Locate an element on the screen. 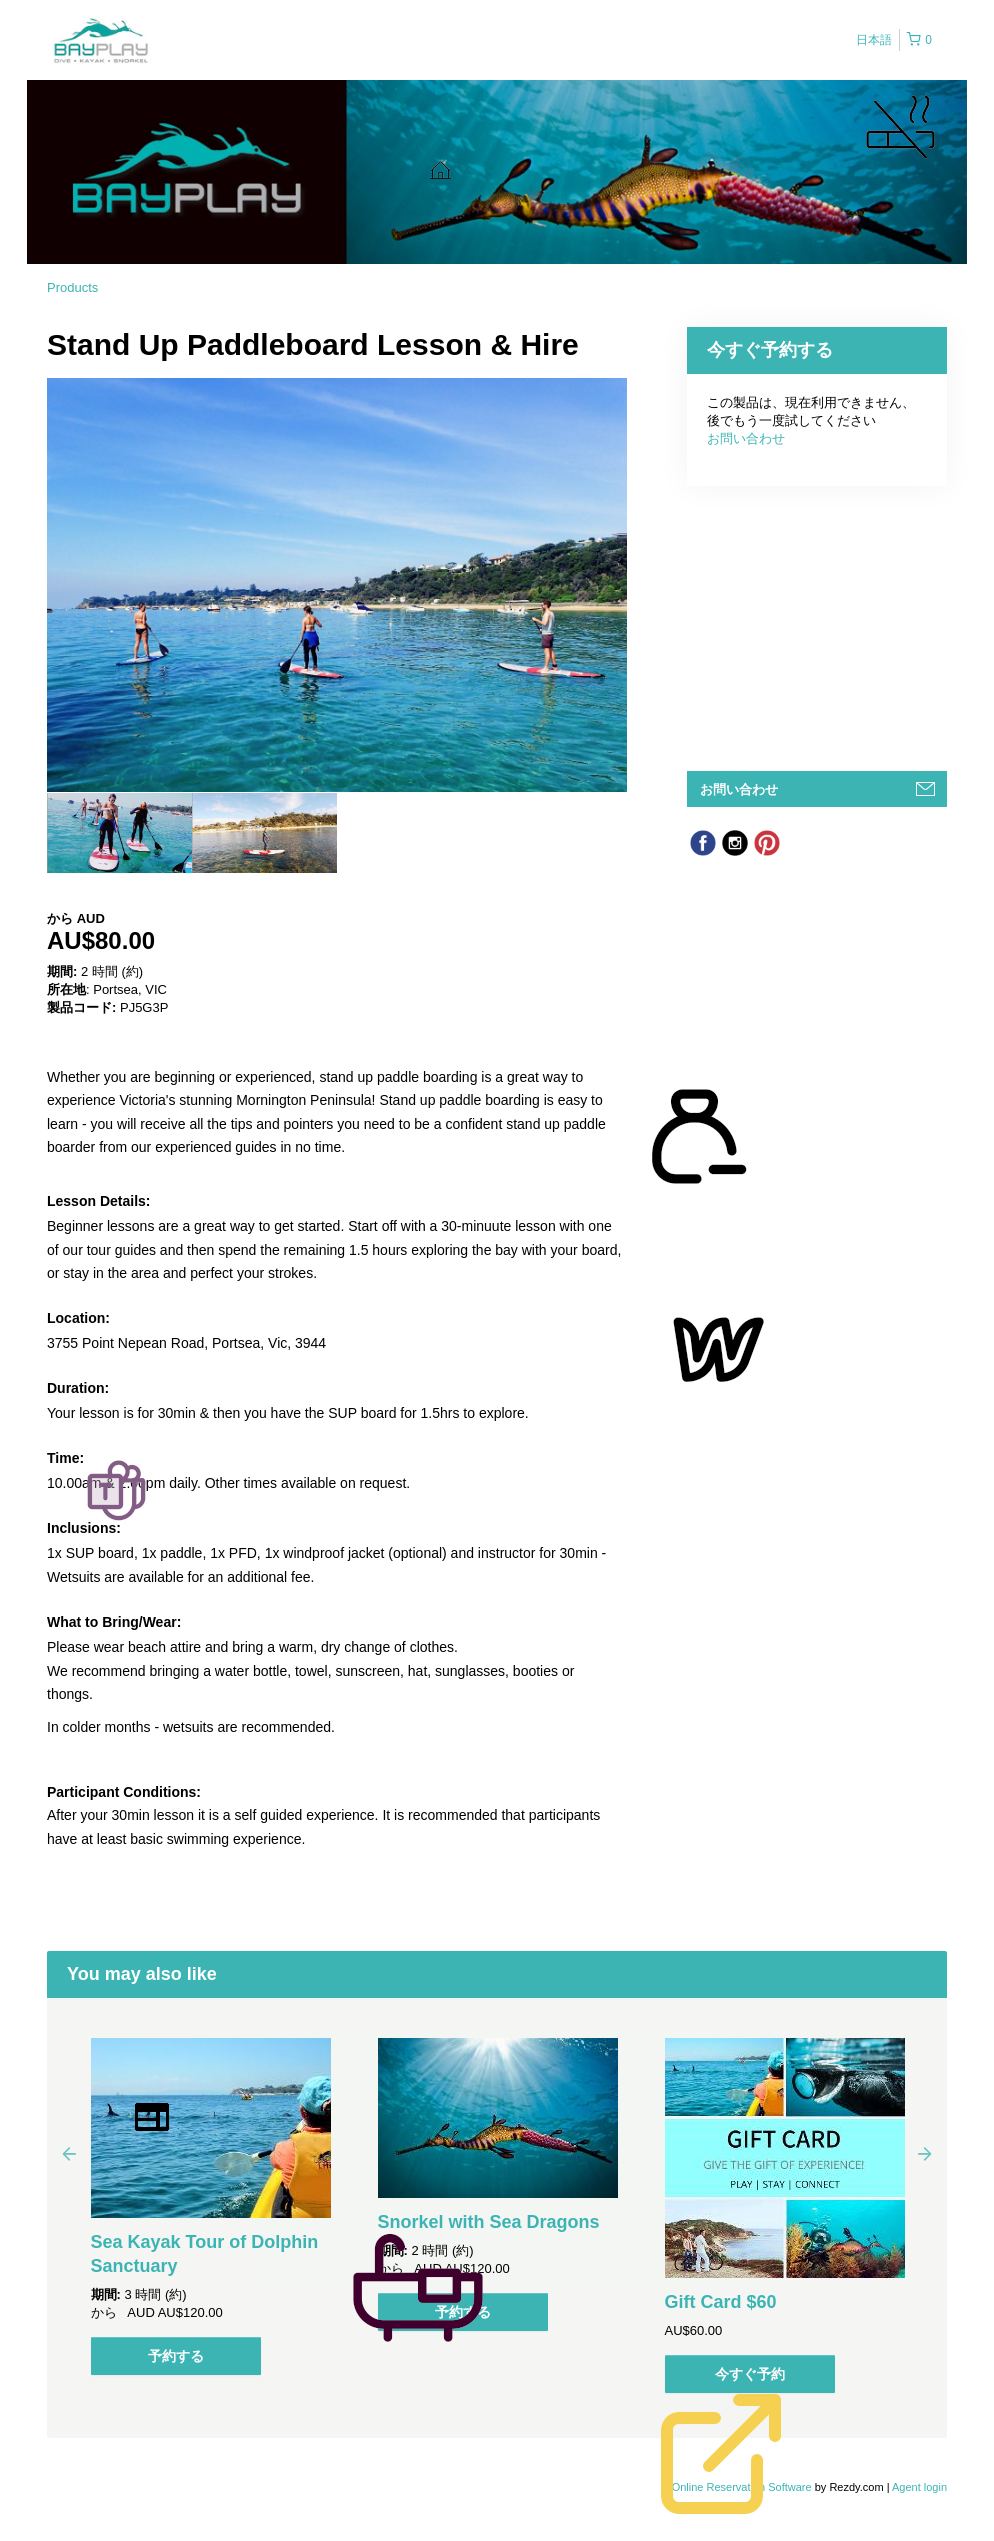 This screenshot has width=994, height=2541. indicates bathroom amenities available is located at coordinates (418, 2290).